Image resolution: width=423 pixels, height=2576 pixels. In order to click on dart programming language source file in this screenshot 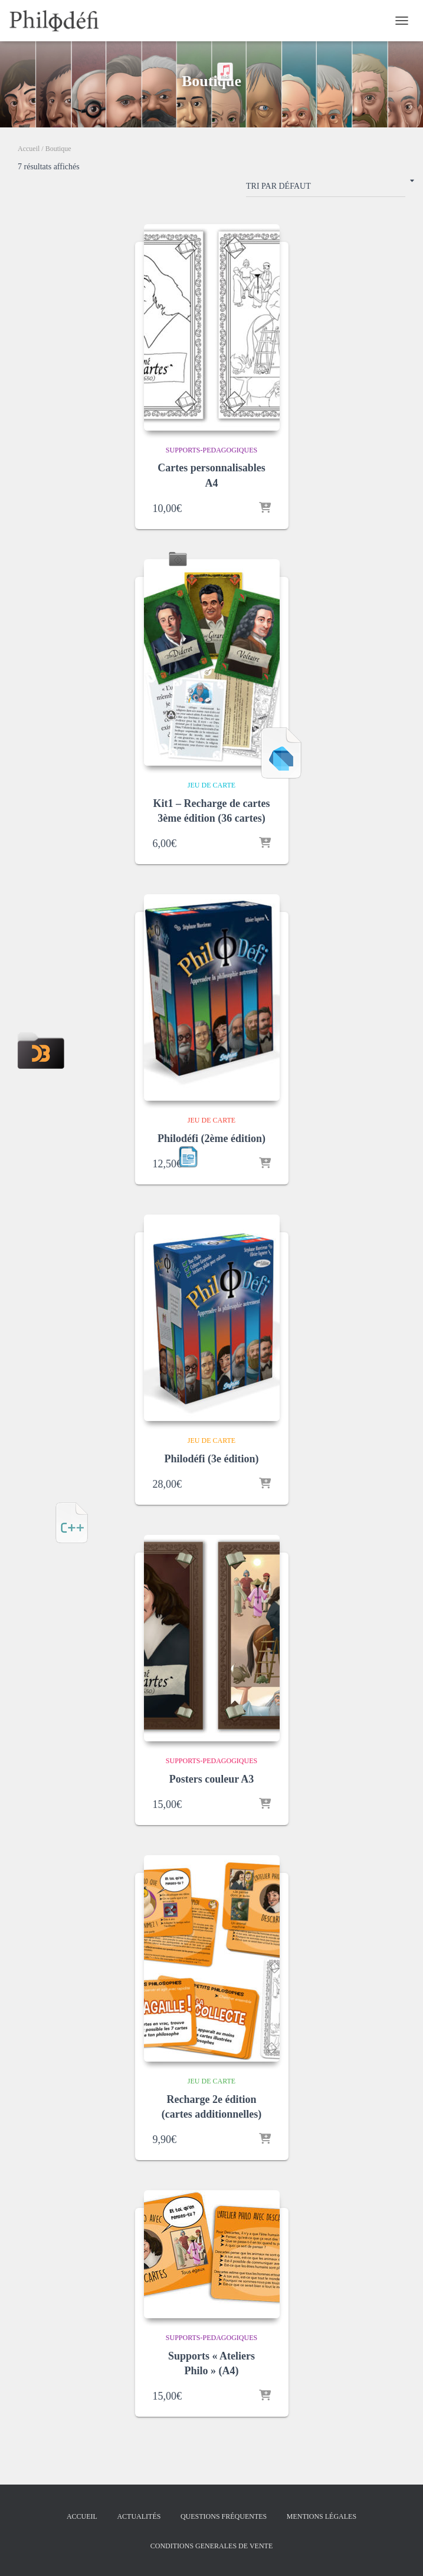, I will do `click(281, 753)`.